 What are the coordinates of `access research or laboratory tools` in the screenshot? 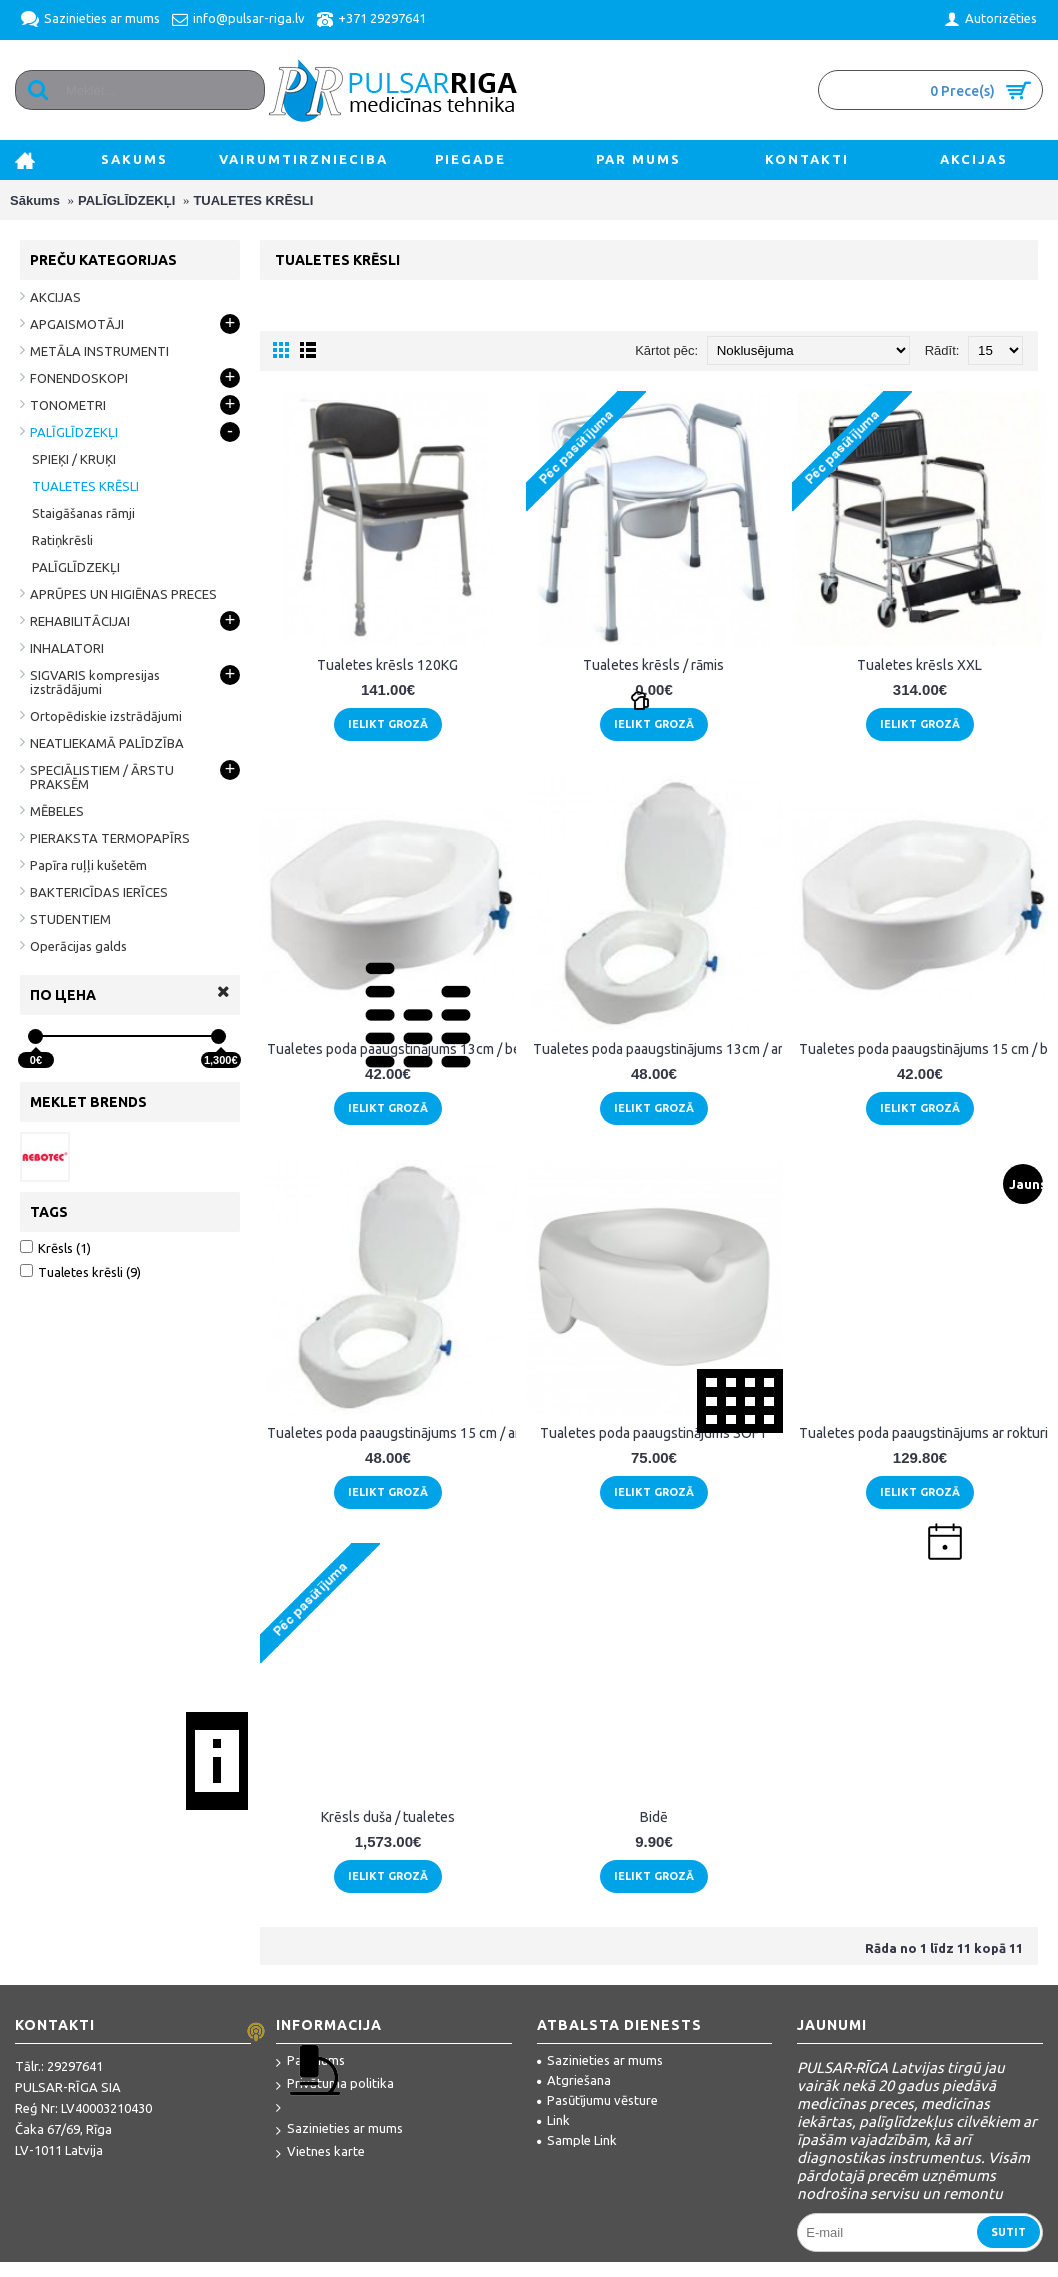 It's located at (315, 2072).